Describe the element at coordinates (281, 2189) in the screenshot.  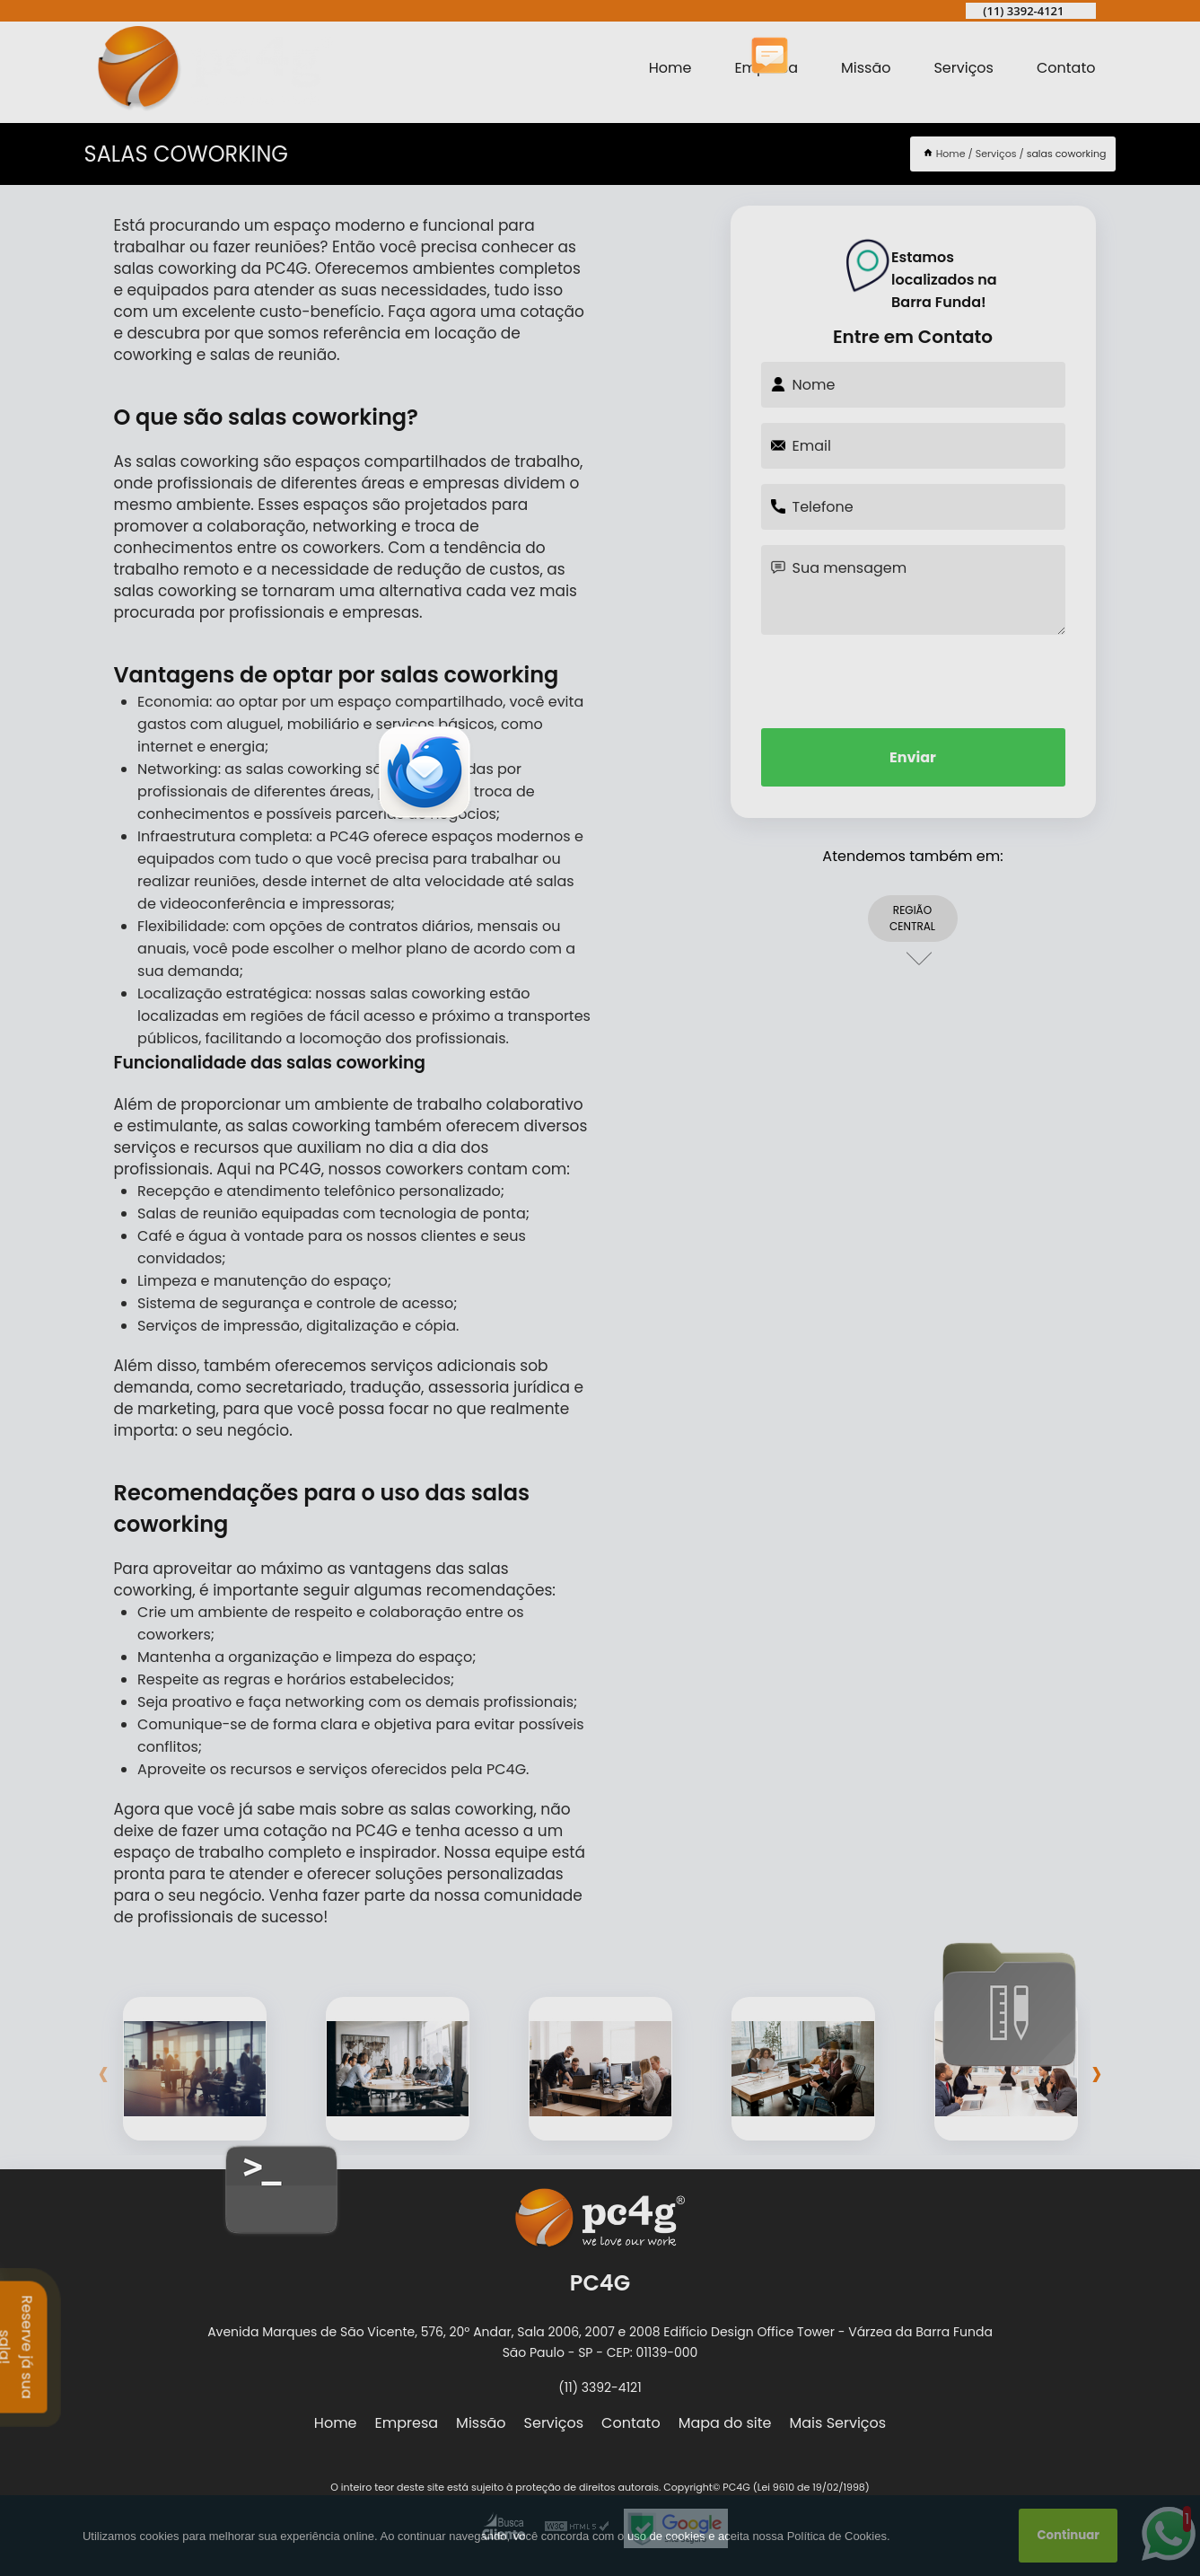
I see `open the terminal or command line interface` at that location.